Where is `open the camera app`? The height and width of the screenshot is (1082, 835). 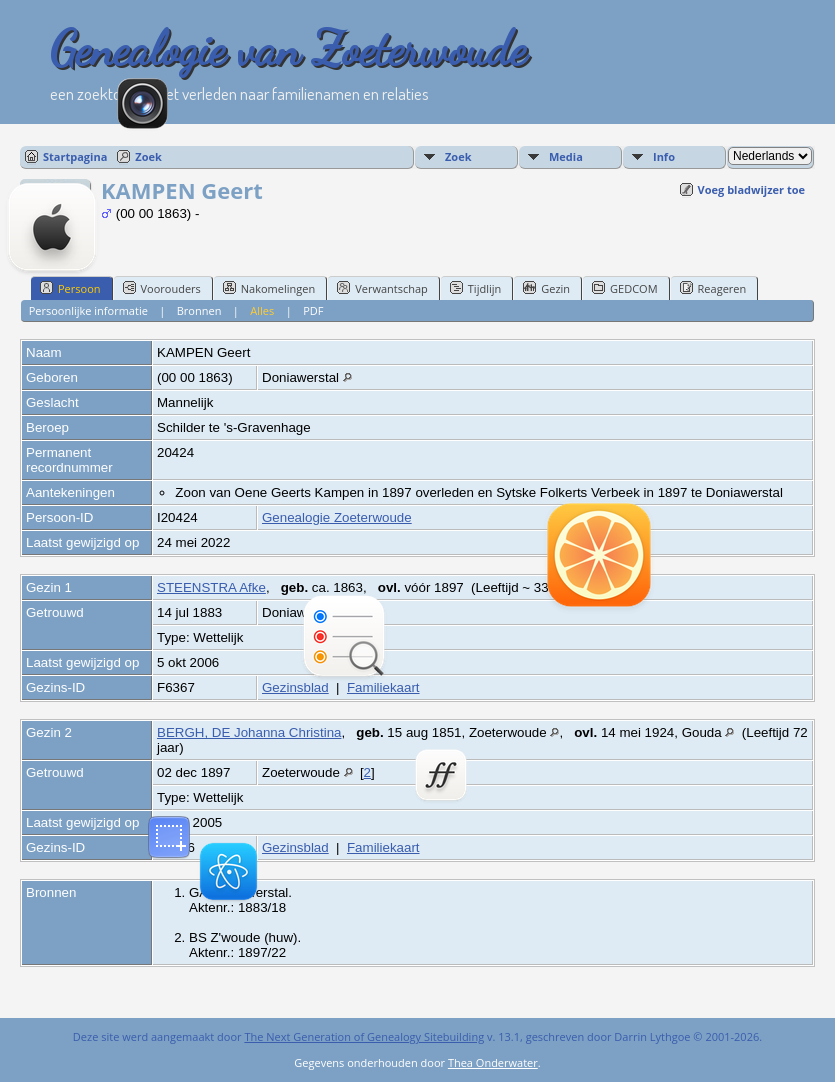 open the camera app is located at coordinates (142, 103).